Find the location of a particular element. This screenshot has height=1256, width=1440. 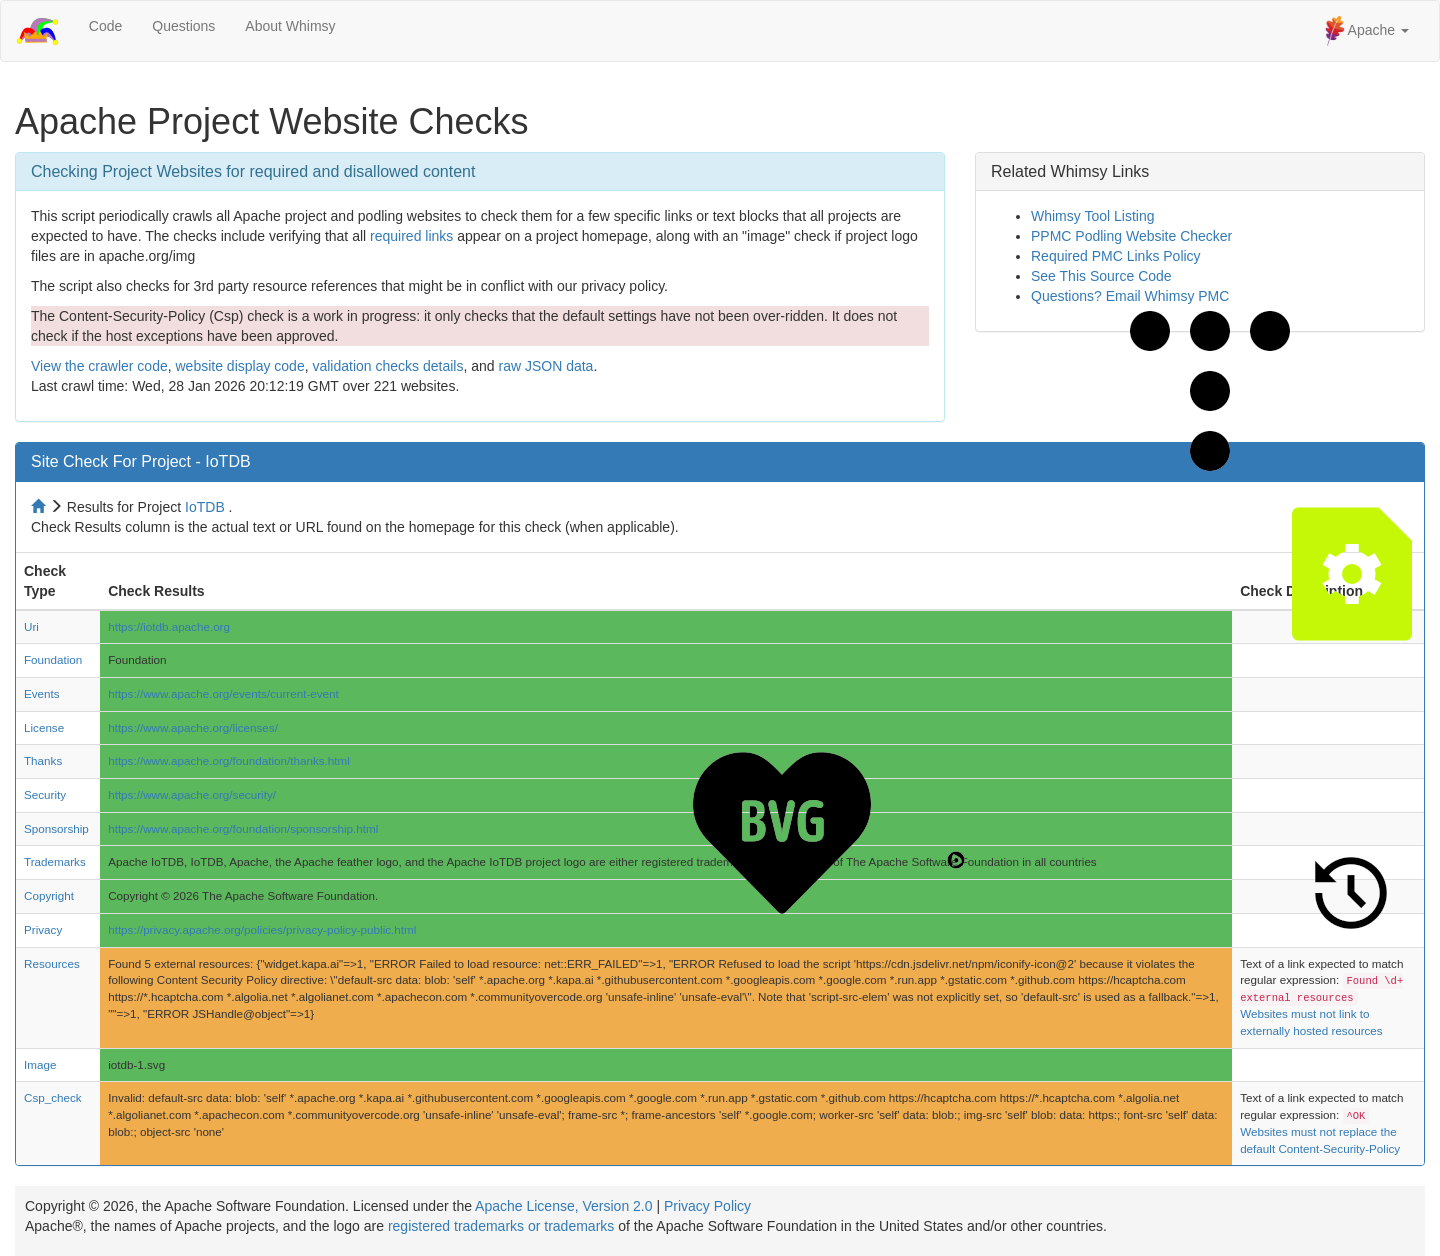

BVG (Berlin public transit) app or service is located at coordinates (782, 833).